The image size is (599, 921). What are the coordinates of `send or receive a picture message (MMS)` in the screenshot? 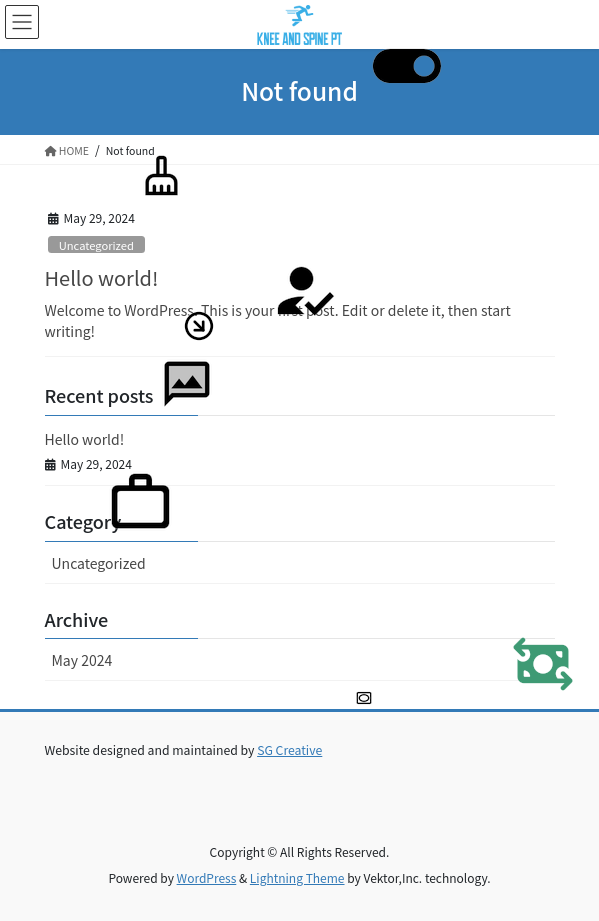 It's located at (187, 384).